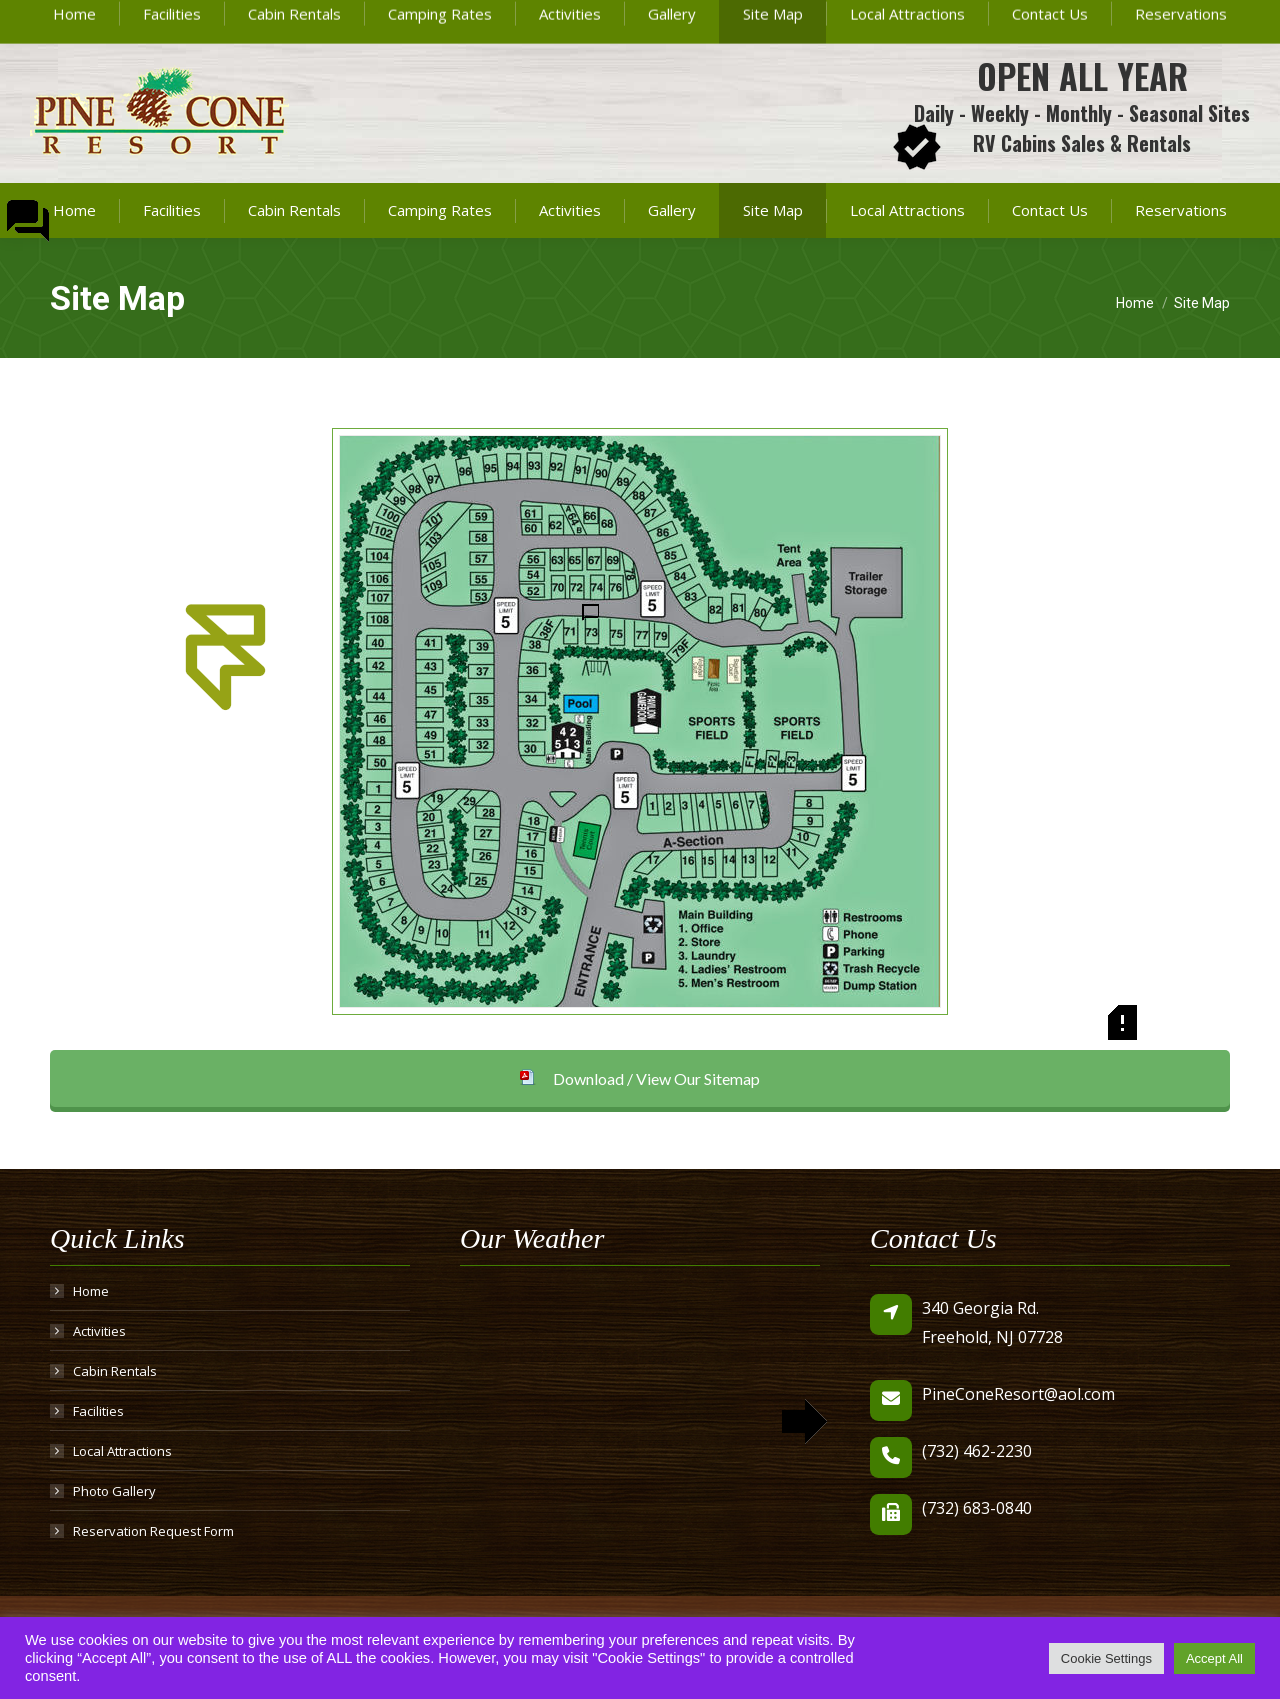  What do you see at coordinates (225, 651) in the screenshot?
I see `open Framer app` at bounding box center [225, 651].